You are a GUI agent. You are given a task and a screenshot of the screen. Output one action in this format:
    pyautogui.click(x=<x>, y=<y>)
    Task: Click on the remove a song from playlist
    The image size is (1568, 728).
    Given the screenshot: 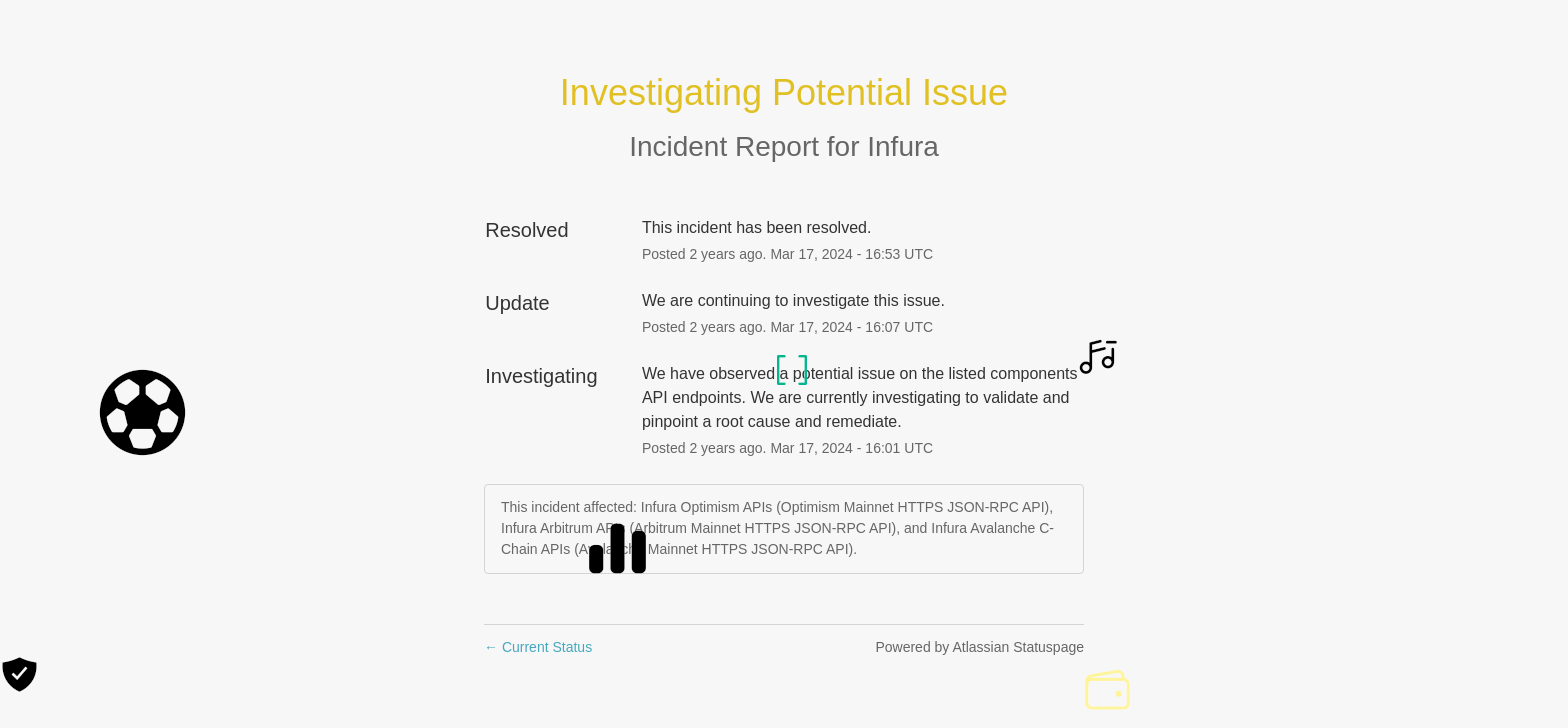 What is the action you would take?
    pyautogui.click(x=1099, y=356)
    